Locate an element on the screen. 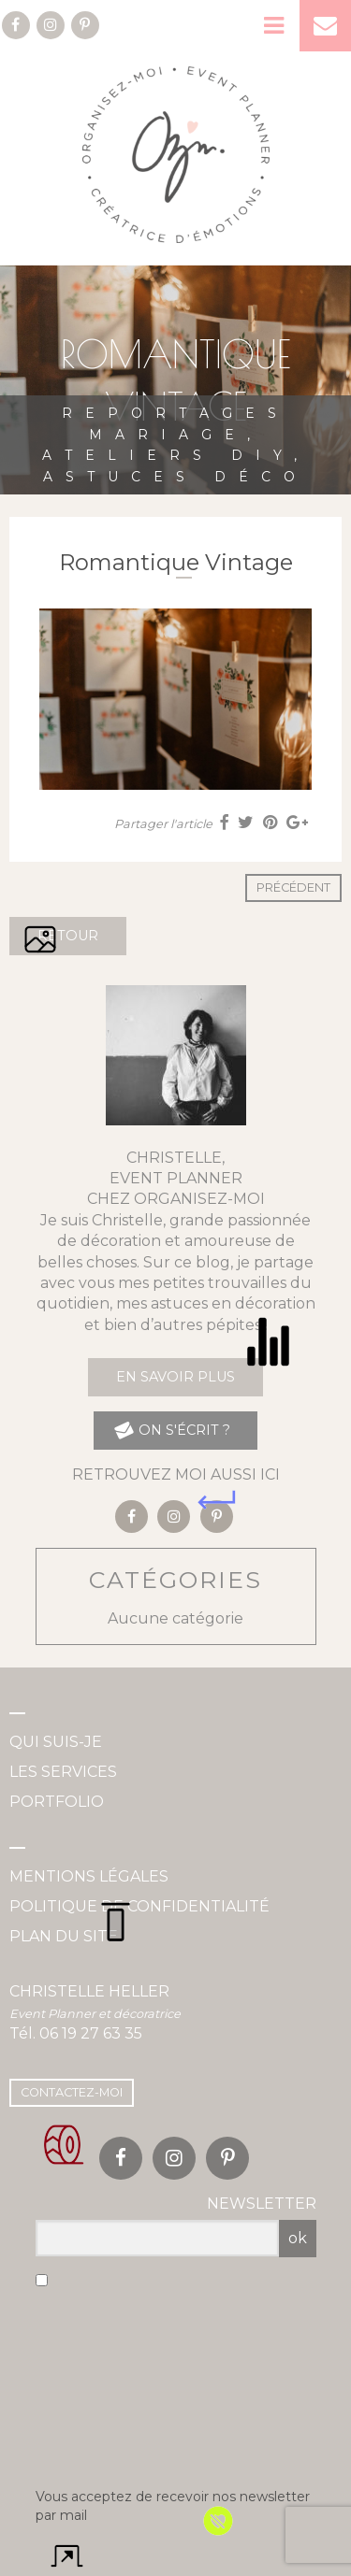 This screenshot has width=351, height=2576. view image or photo is located at coordinates (40, 939).